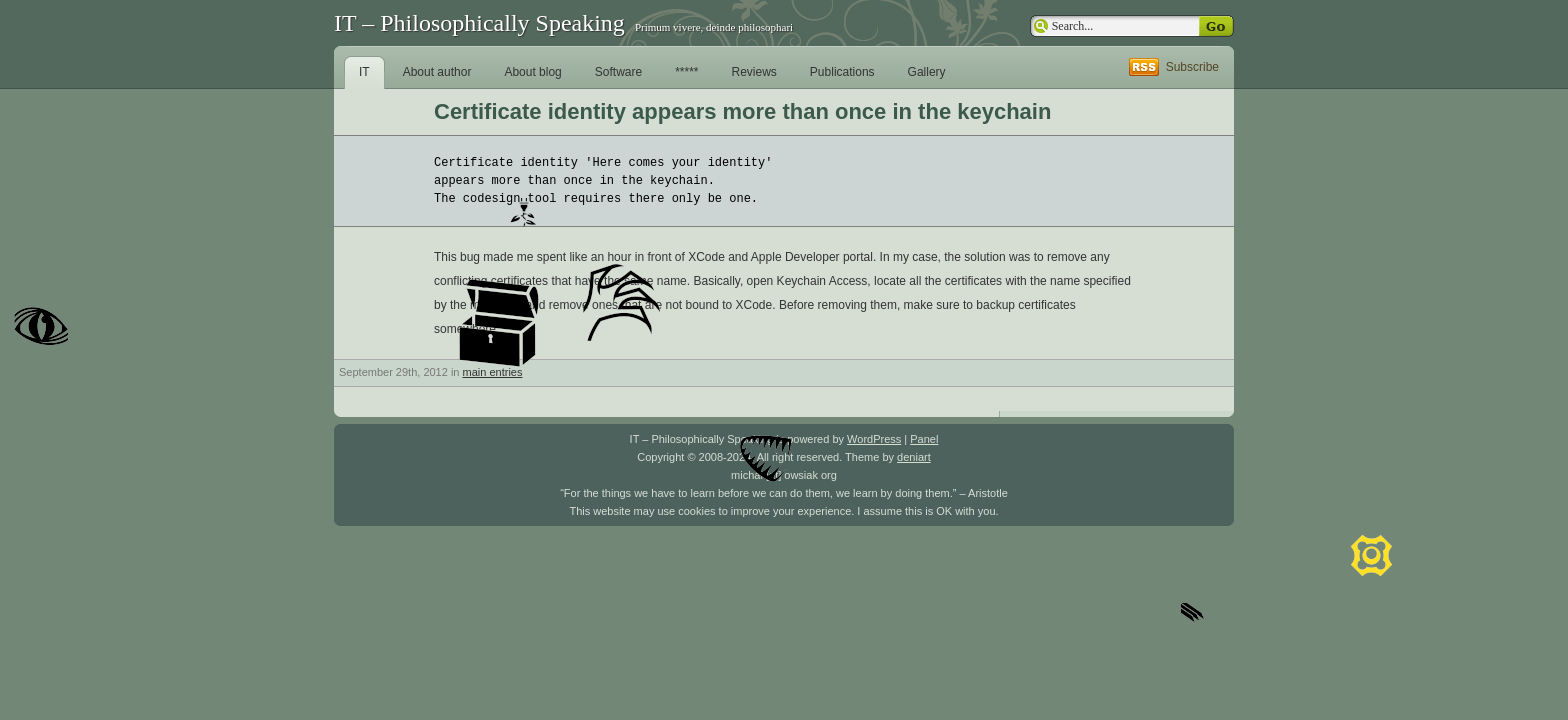  Describe the element at coordinates (41, 326) in the screenshot. I see `indicates a stealth or hidden status in gameplay` at that location.